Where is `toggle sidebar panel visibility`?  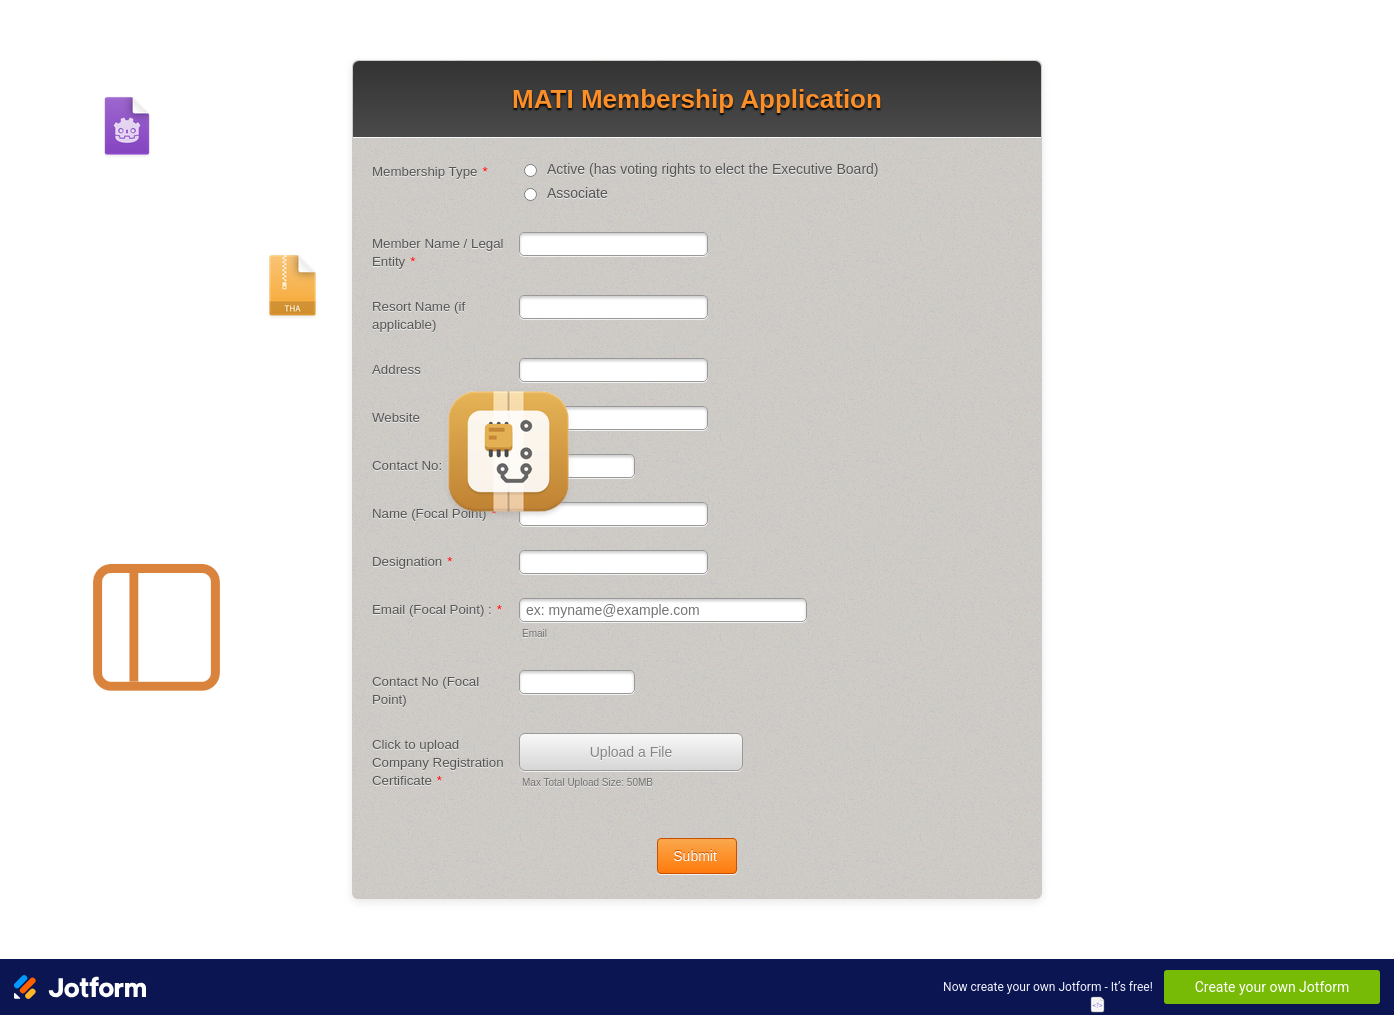 toggle sidebar panel visibility is located at coordinates (156, 627).